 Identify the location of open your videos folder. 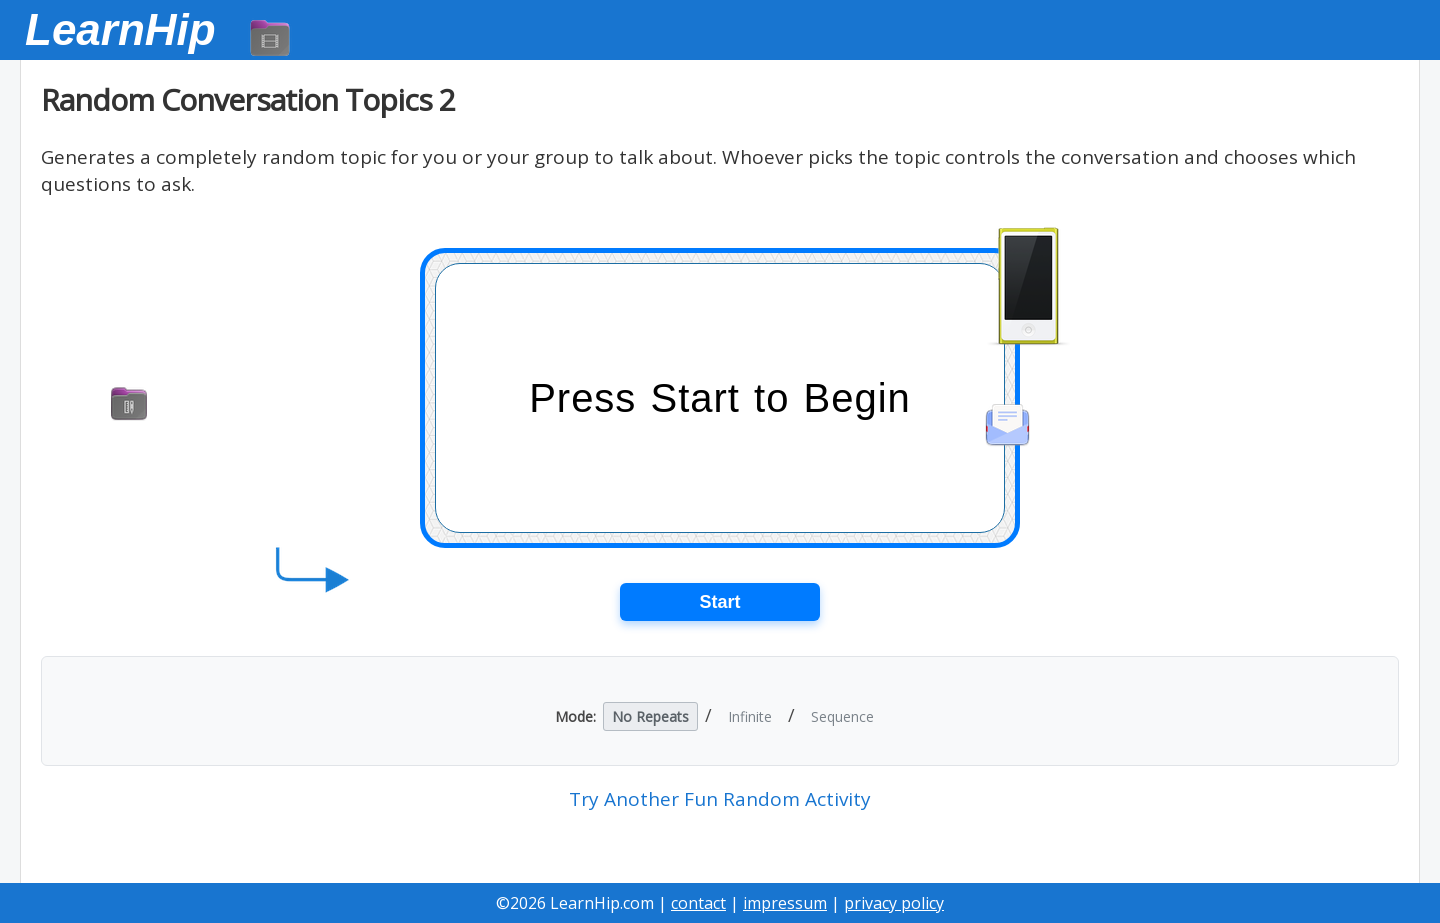
(270, 38).